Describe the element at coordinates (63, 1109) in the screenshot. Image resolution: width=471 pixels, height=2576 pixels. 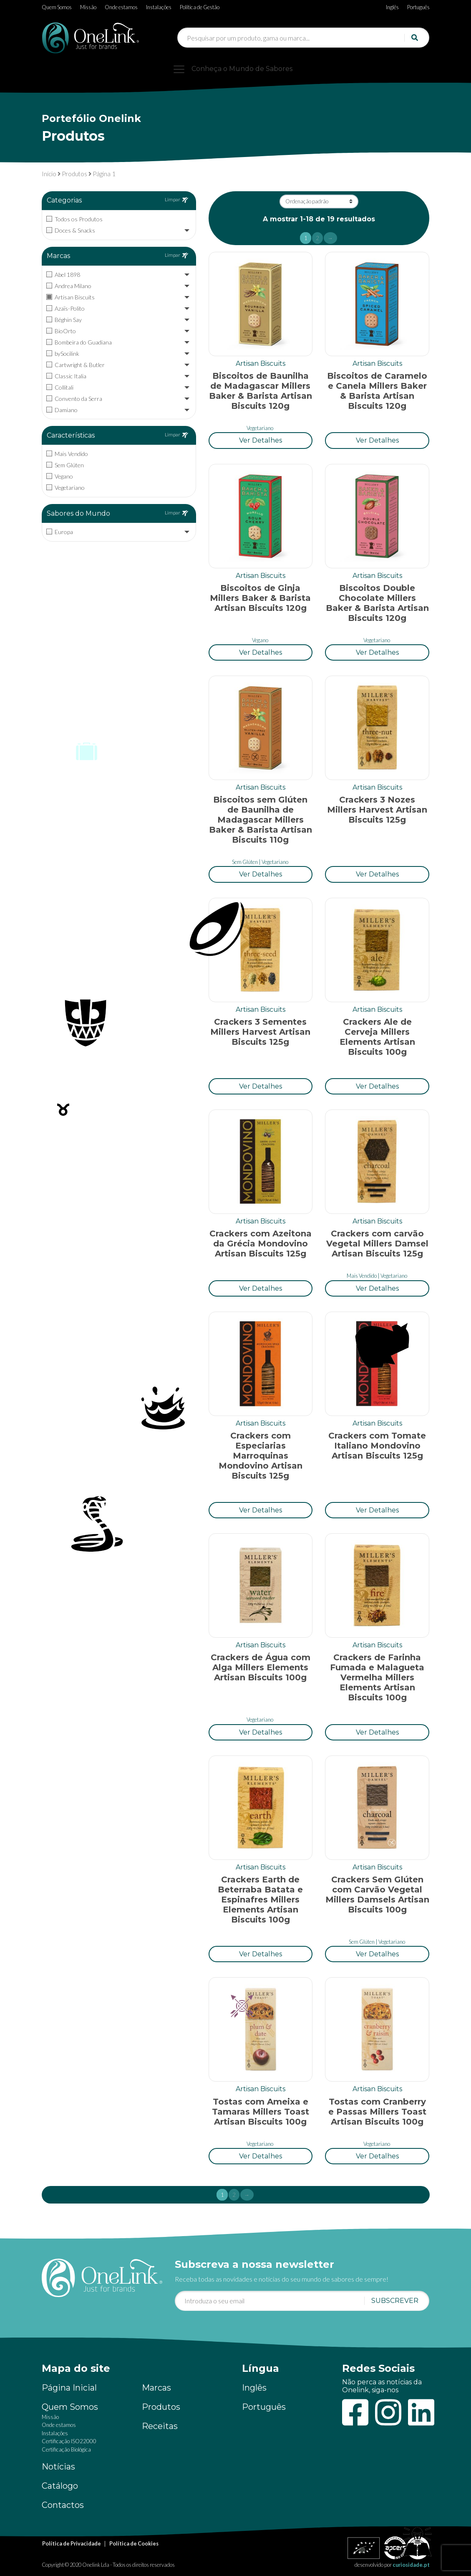
I see `taurus zodiac sign indicator` at that location.